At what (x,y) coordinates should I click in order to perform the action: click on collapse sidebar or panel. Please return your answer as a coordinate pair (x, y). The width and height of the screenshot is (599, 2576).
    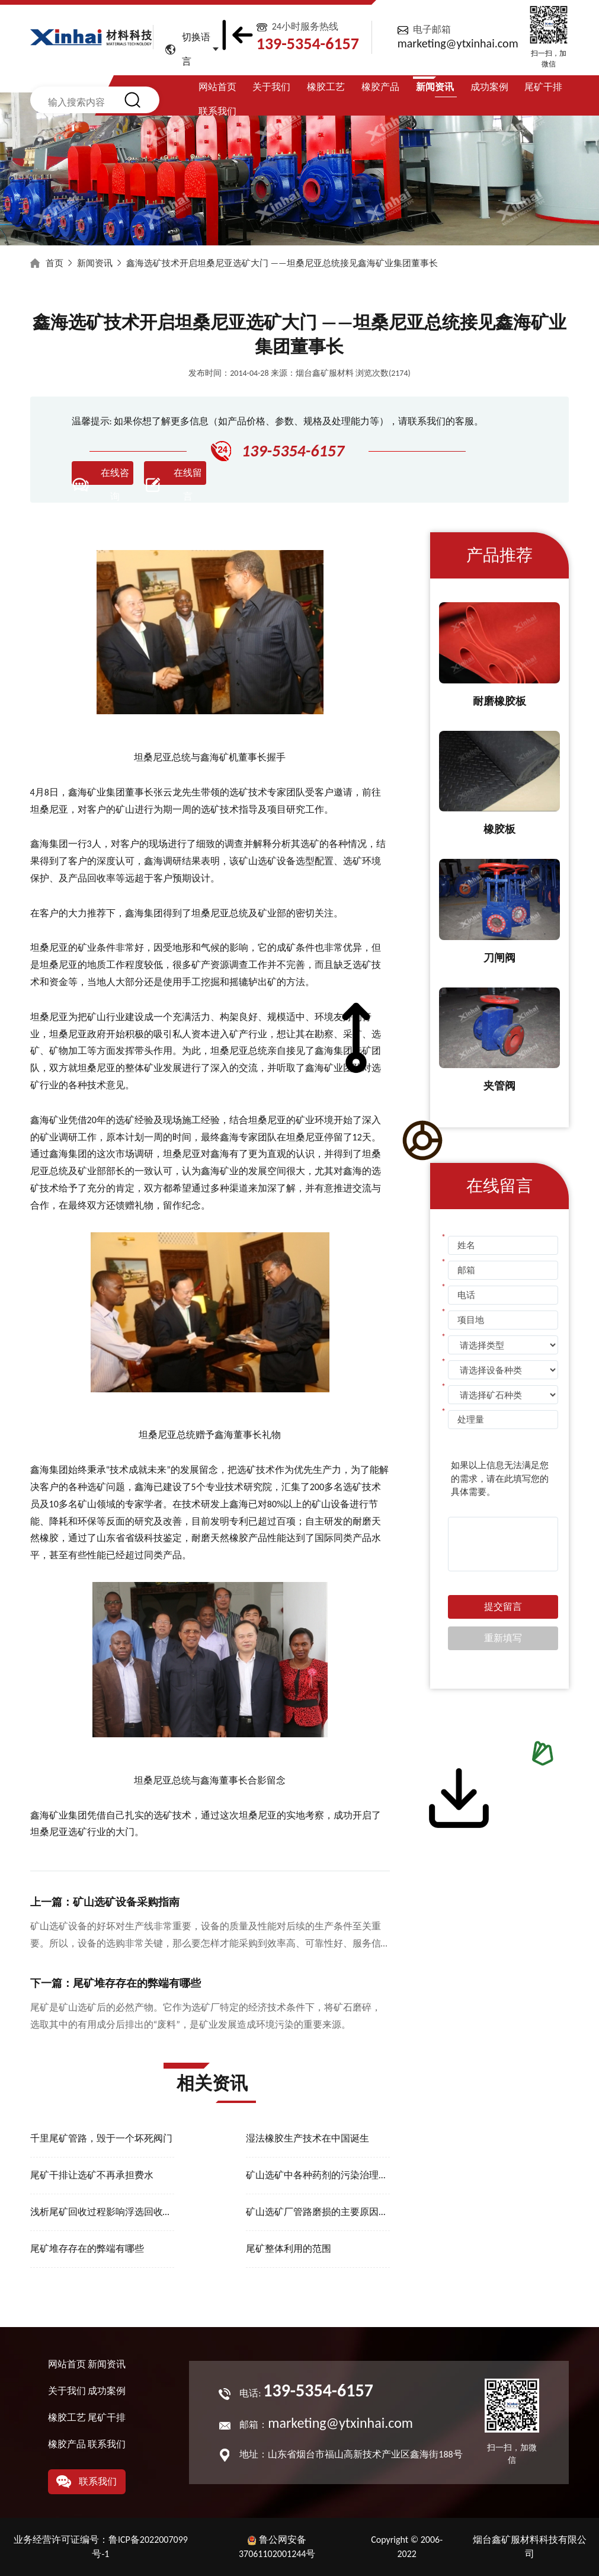
    Looking at the image, I should click on (238, 35).